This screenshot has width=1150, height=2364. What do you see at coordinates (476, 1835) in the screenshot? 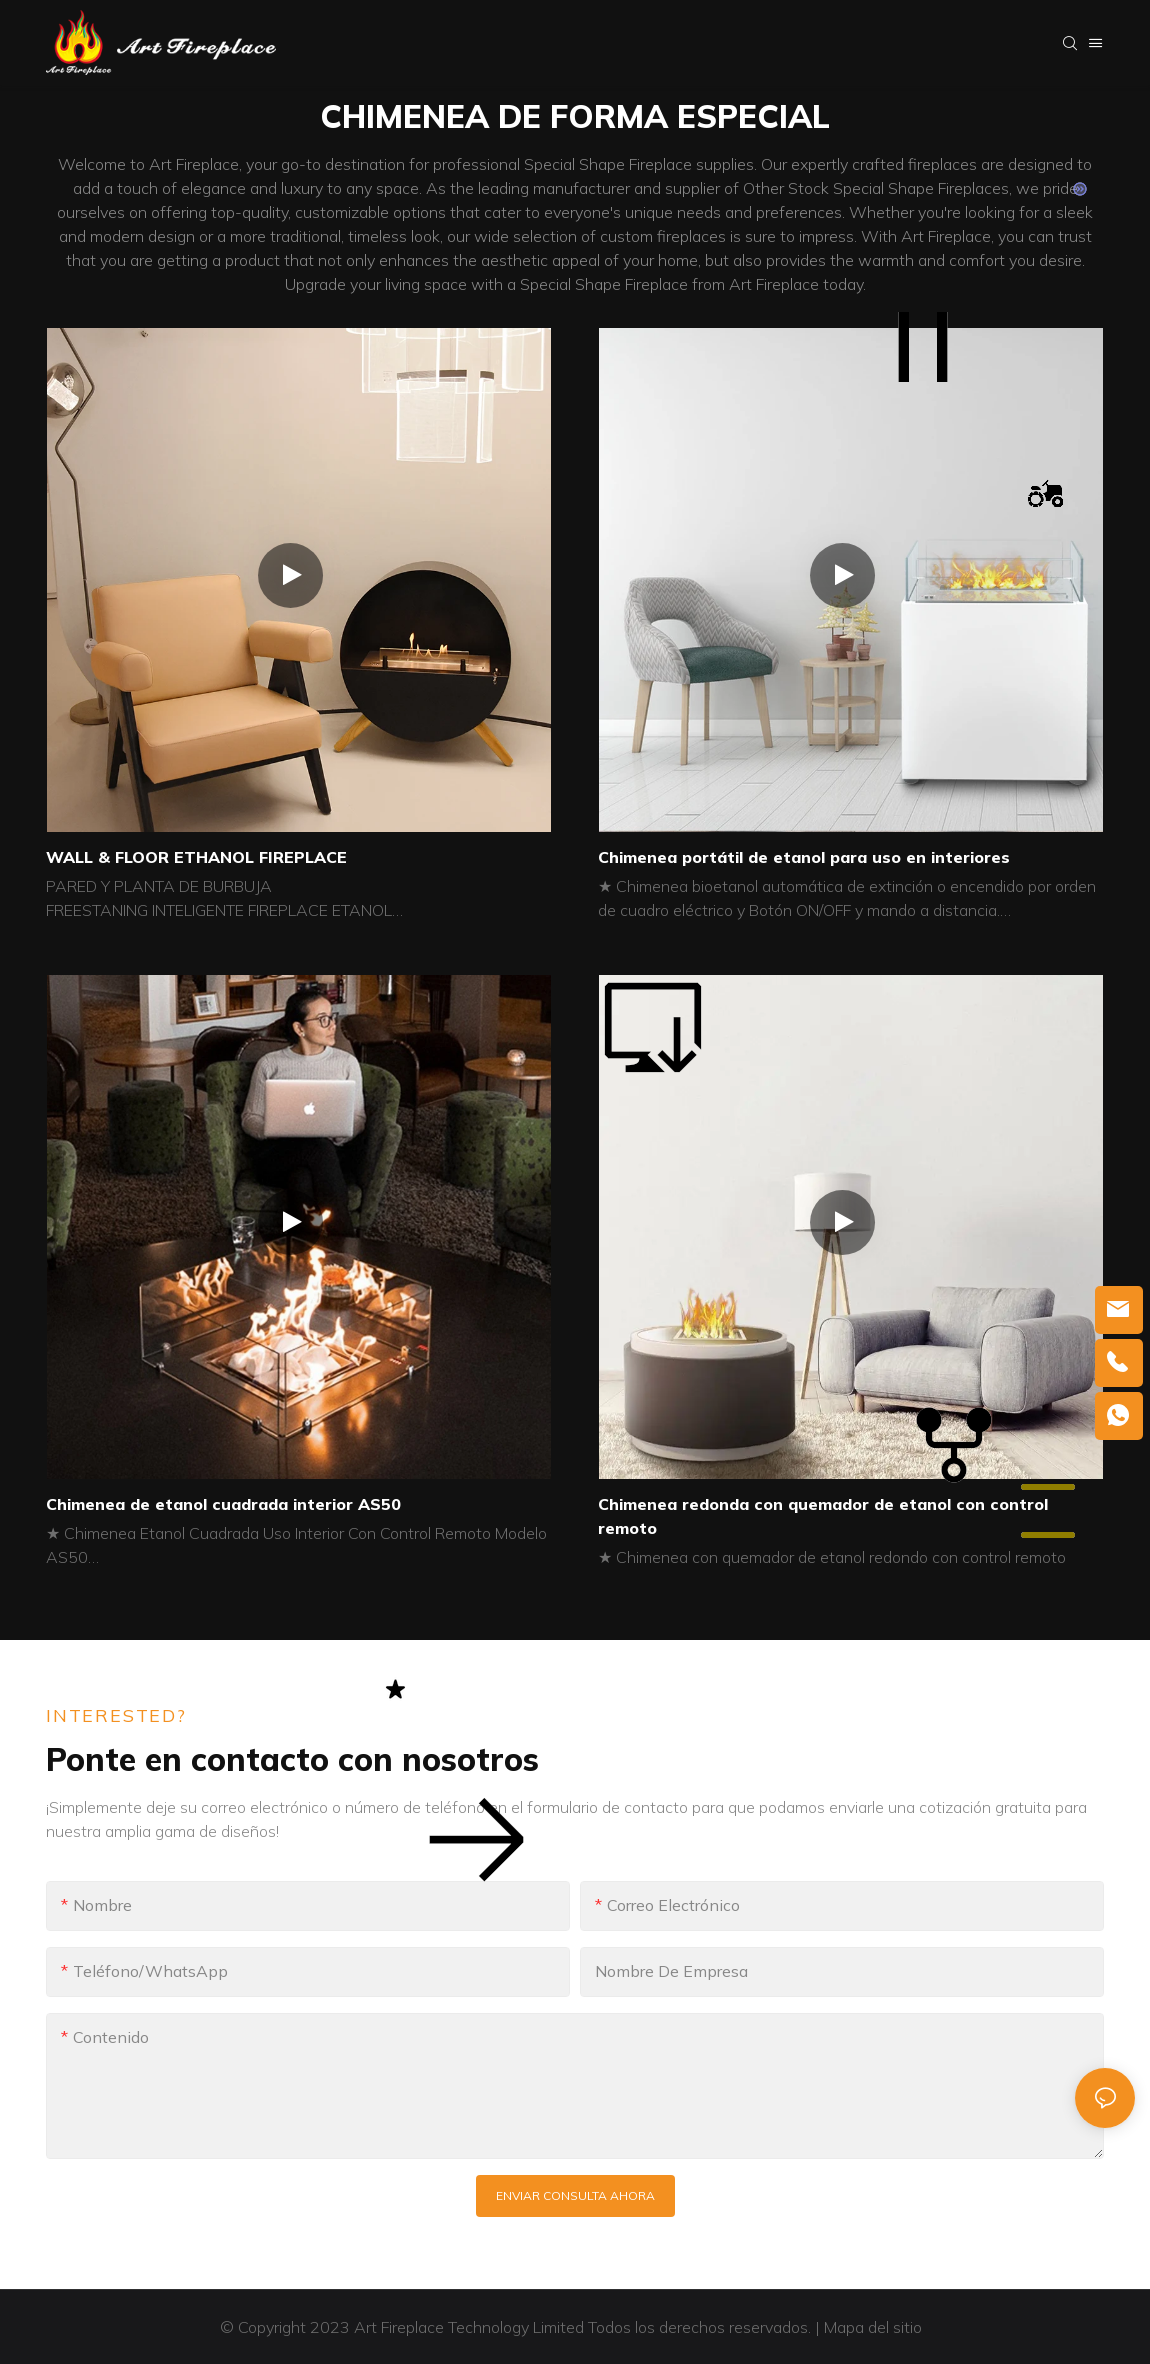
I see `navigate to the next item or screen` at bounding box center [476, 1835].